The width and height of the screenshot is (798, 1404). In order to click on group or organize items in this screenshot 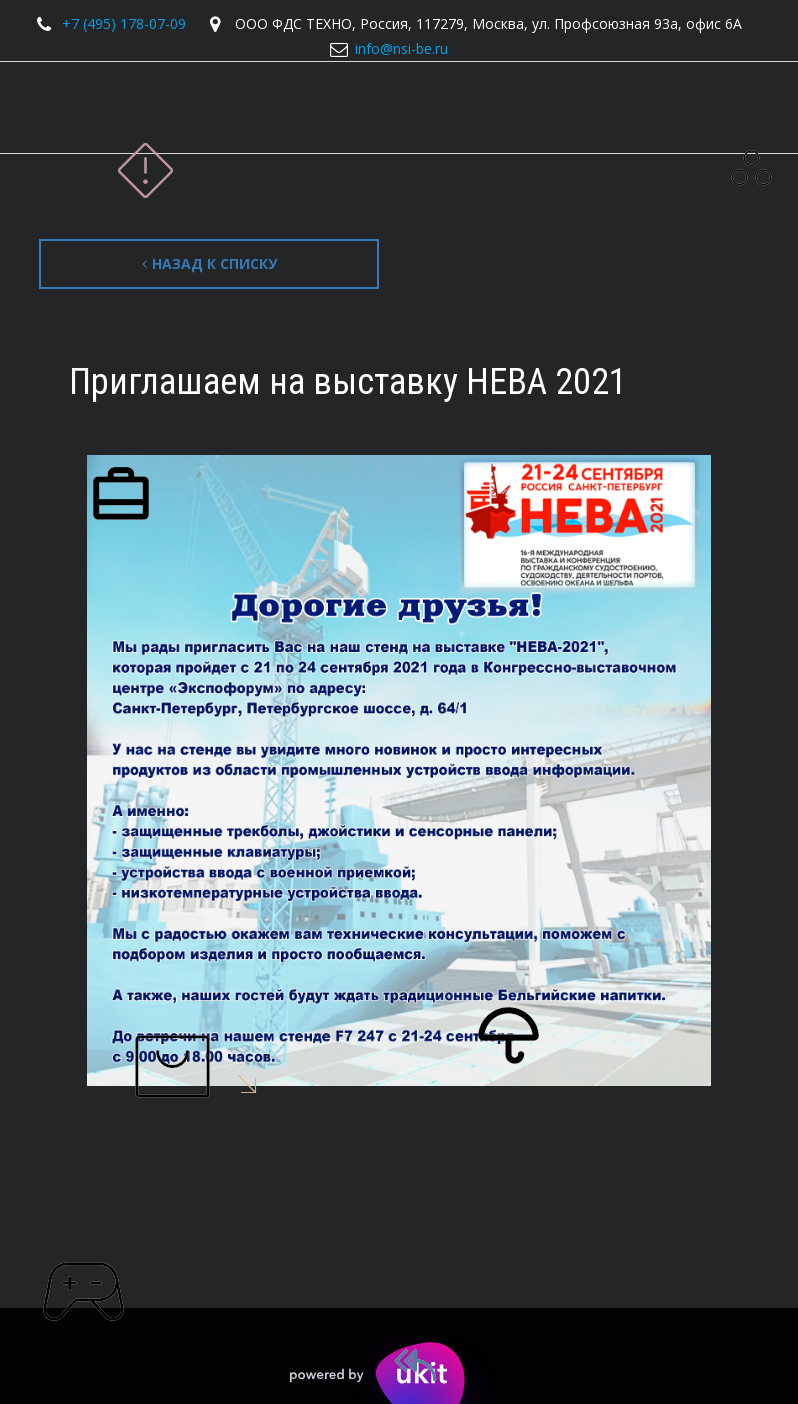, I will do `click(751, 168)`.